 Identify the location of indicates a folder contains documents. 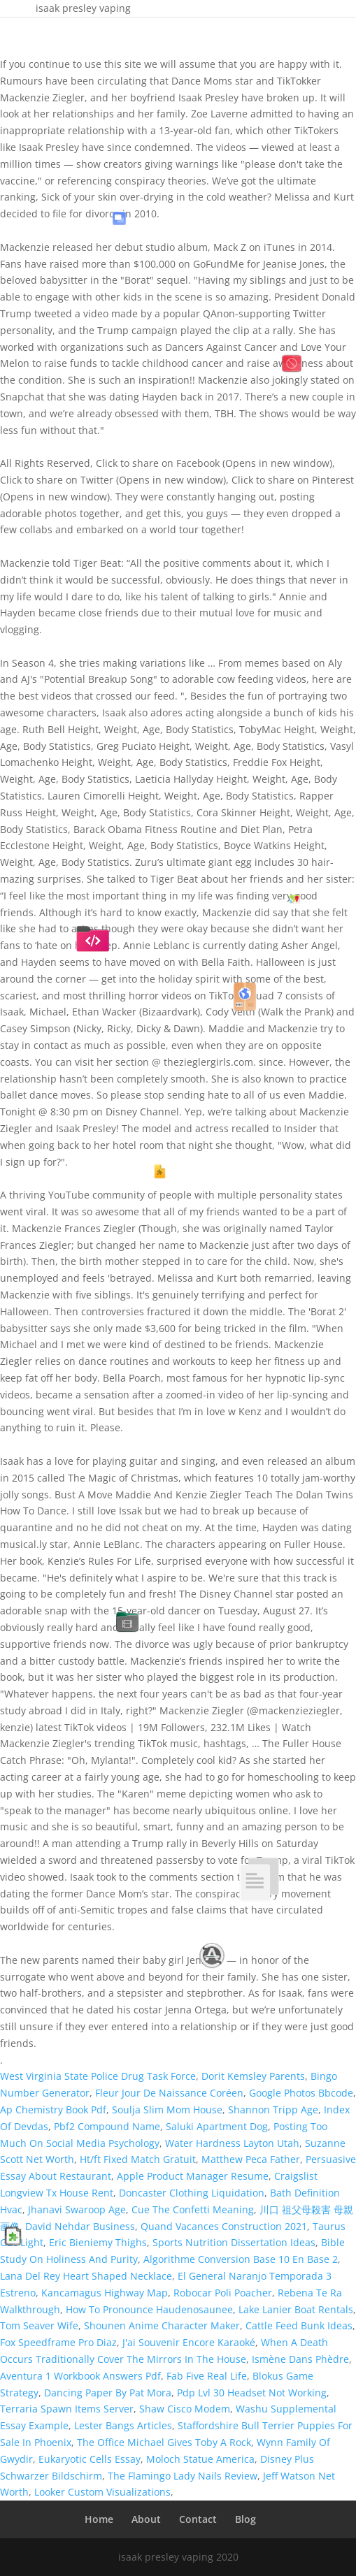
(259, 1879).